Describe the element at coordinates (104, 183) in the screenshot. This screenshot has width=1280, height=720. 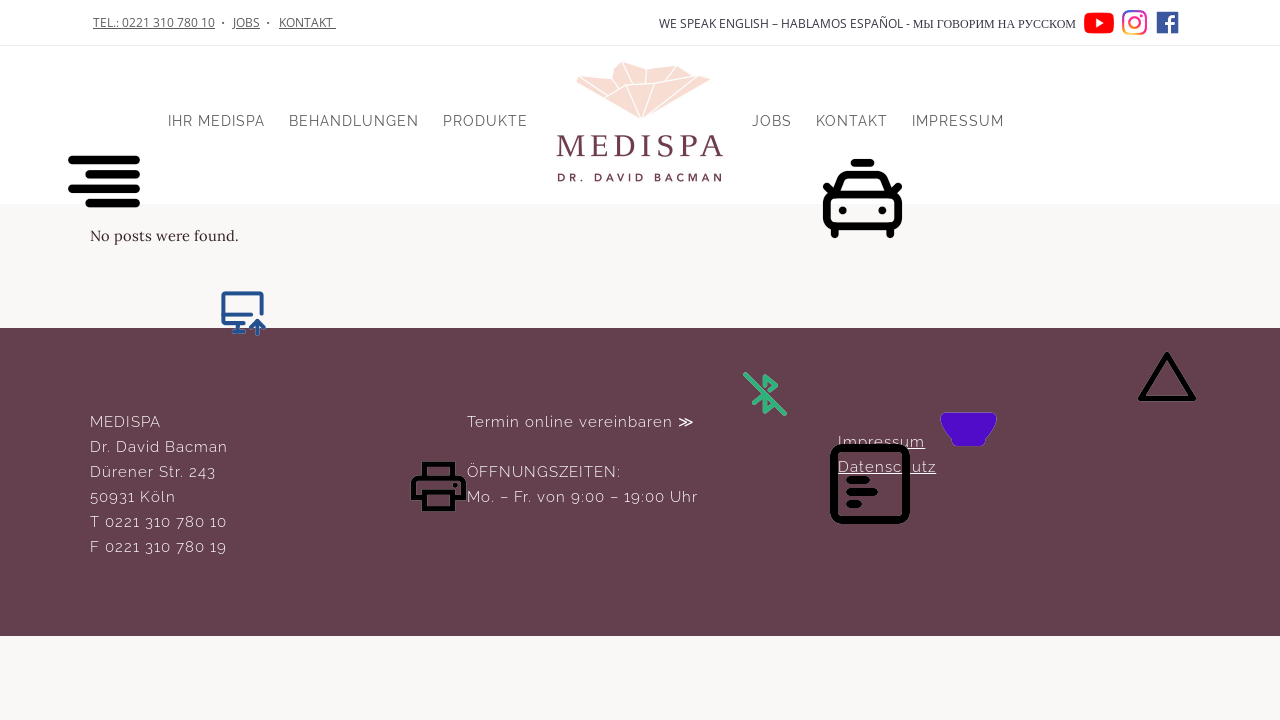
I see `align text to the right` at that location.